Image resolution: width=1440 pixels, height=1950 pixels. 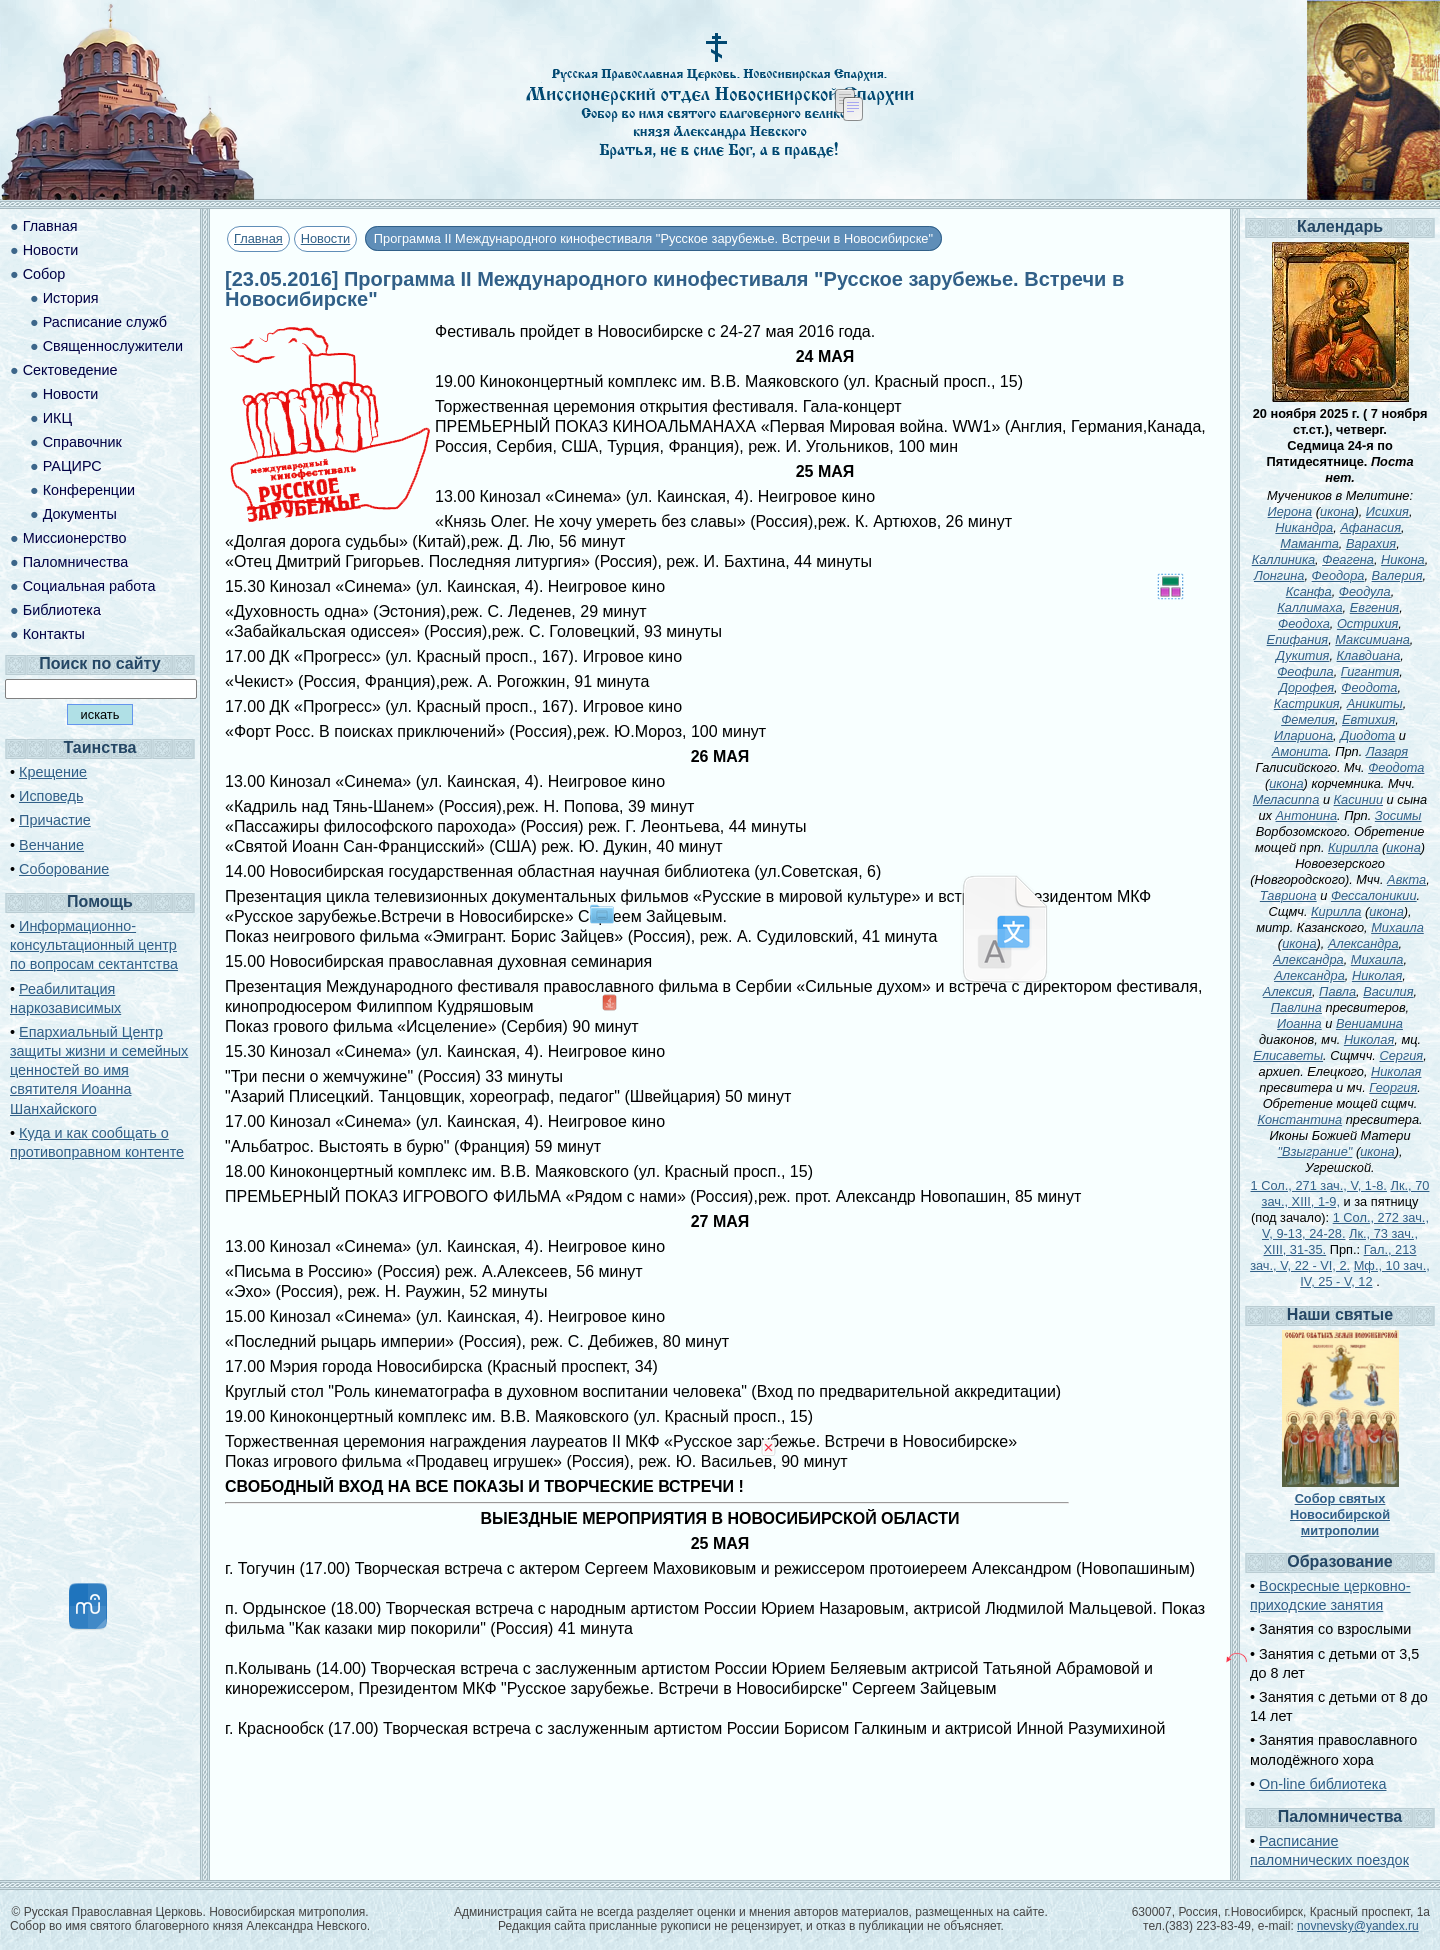 I want to click on select all items in the current view, so click(x=1170, y=586).